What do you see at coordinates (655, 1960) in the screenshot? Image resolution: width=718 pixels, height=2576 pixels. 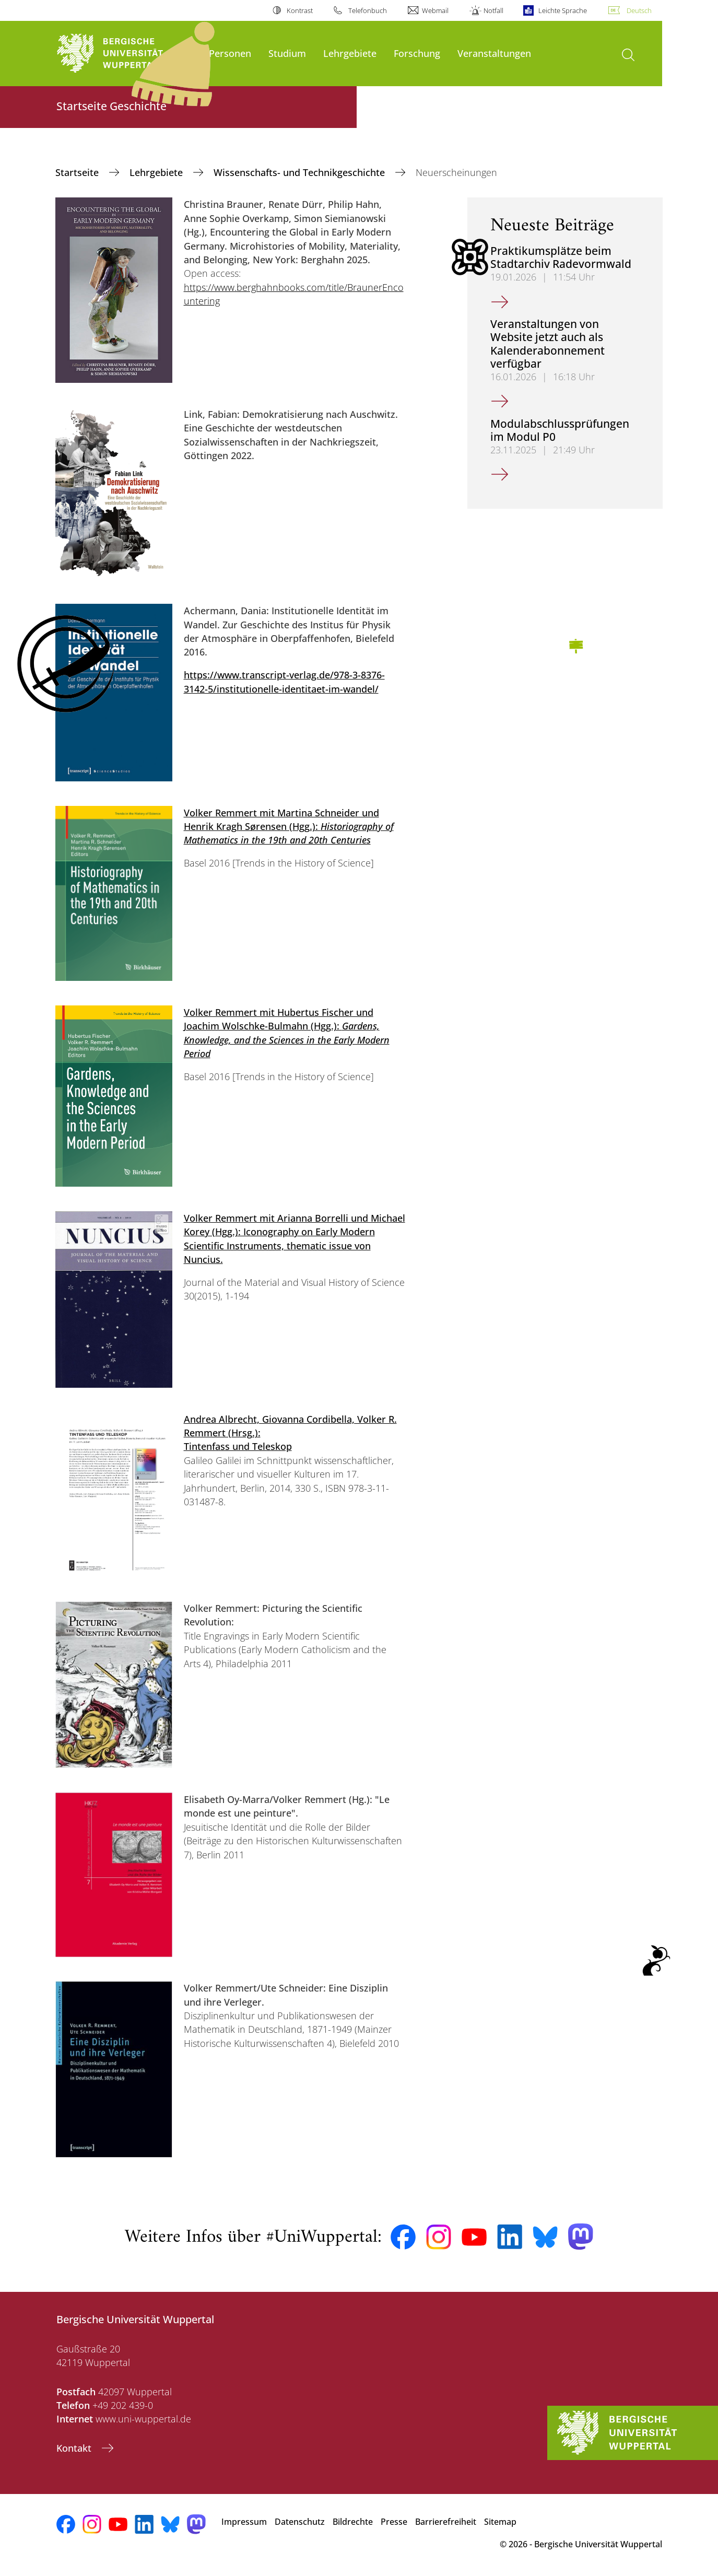 I see `indicates plant fruiting stage in gardening game` at bounding box center [655, 1960].